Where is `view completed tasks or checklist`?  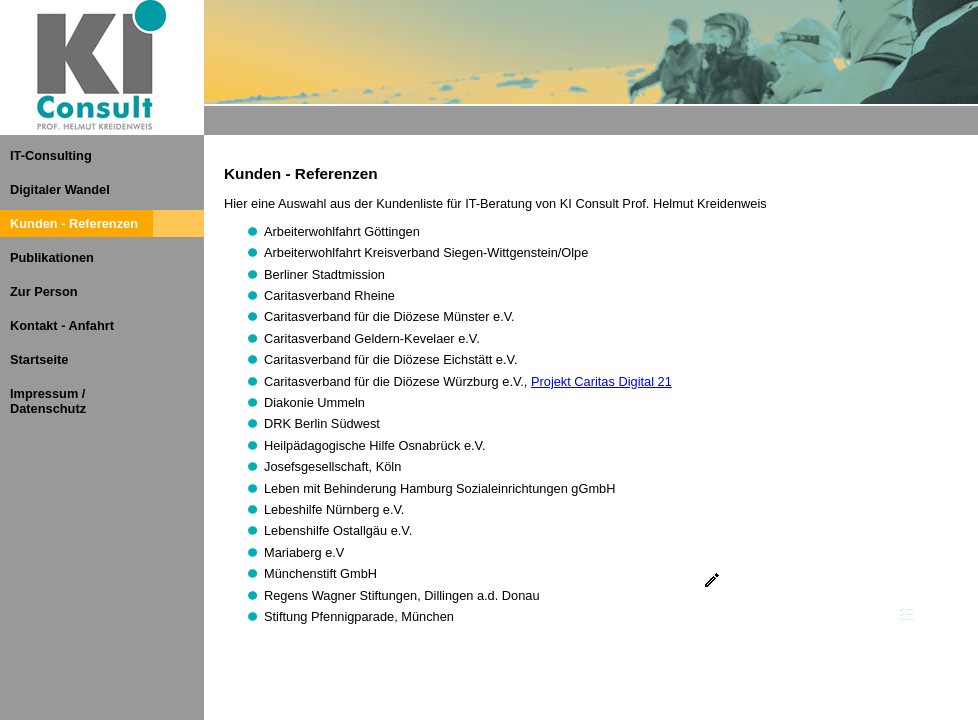
view completed tasks or checklist is located at coordinates (906, 614).